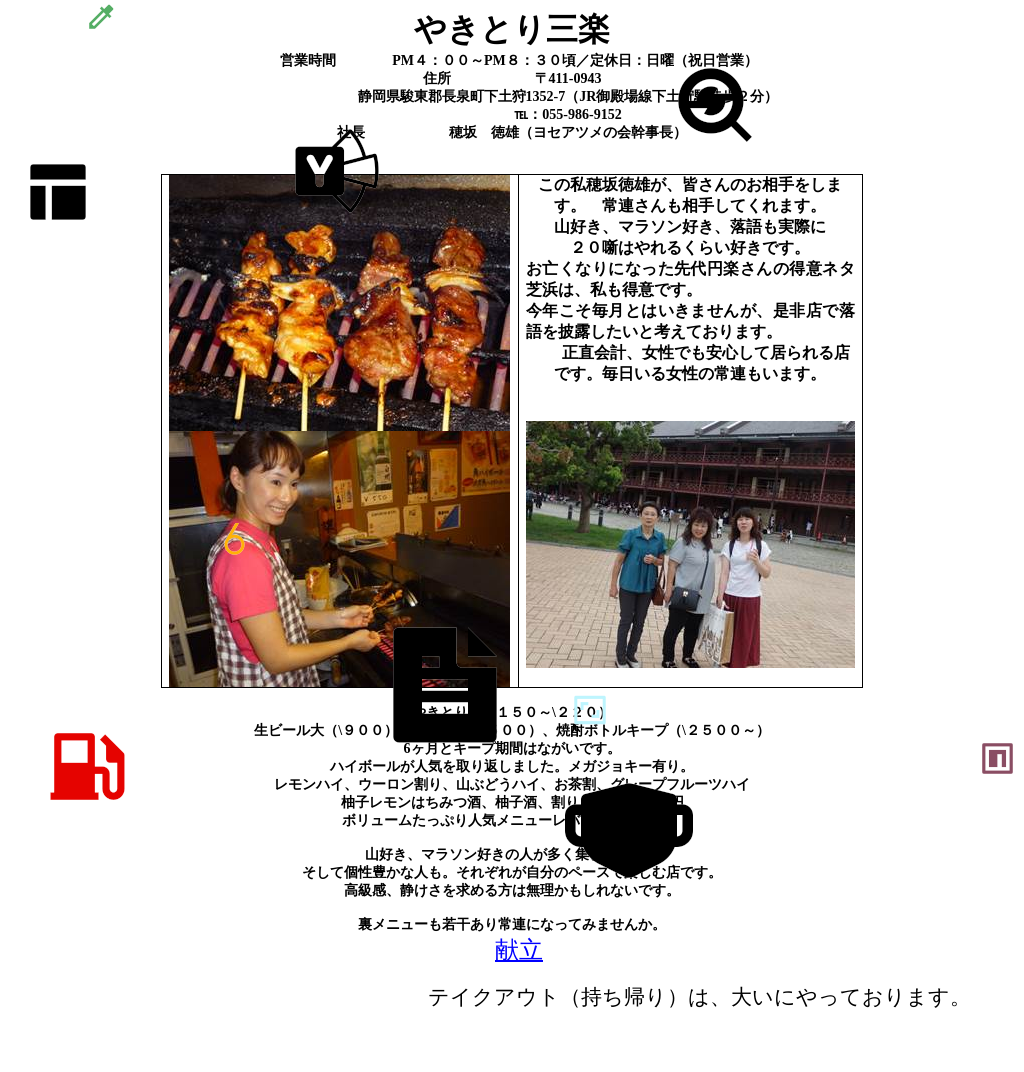  I want to click on find and replace text or content, so click(714, 104).